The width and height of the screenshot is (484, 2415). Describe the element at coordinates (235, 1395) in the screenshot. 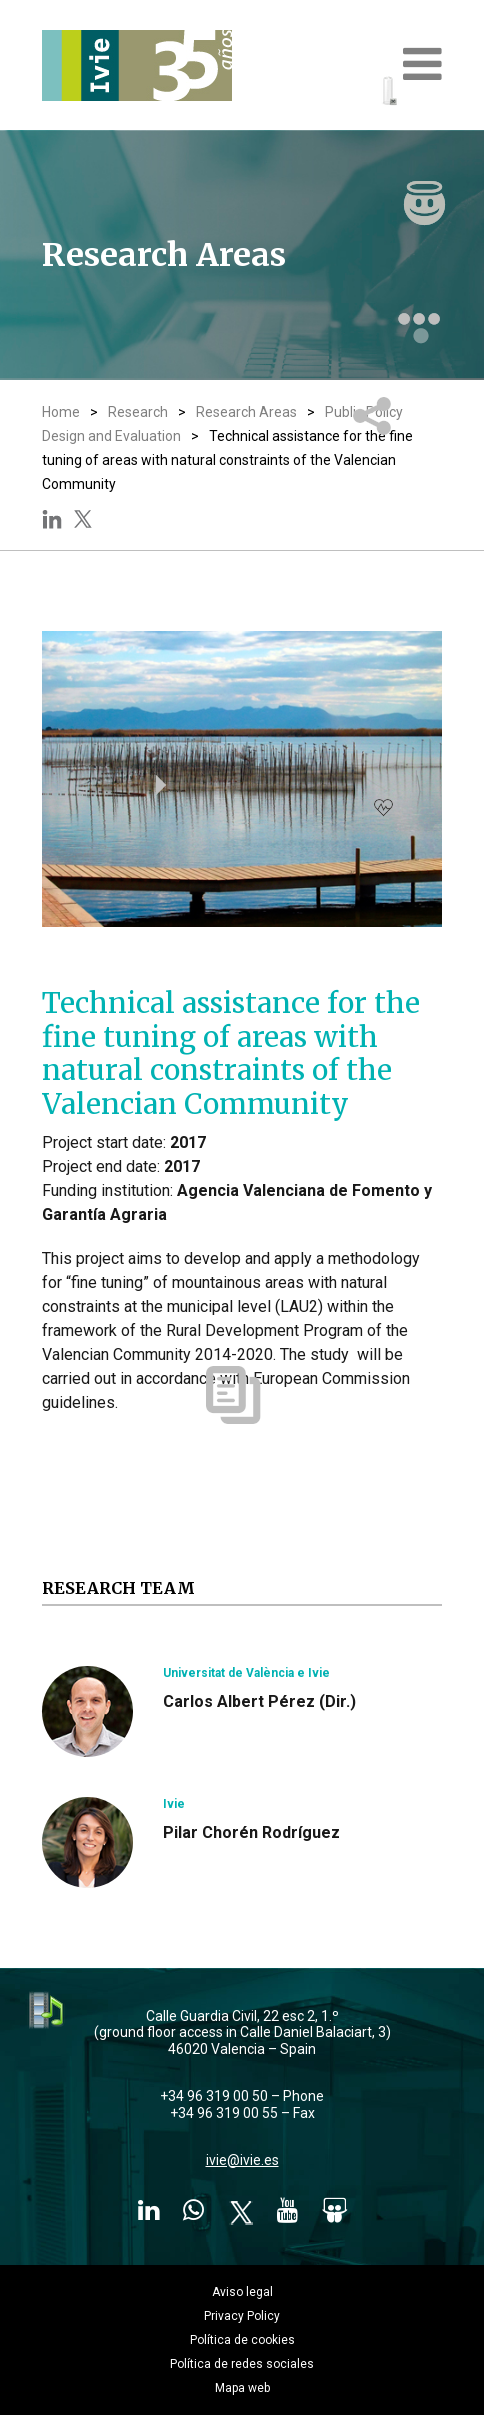

I see `view documents or files` at that location.